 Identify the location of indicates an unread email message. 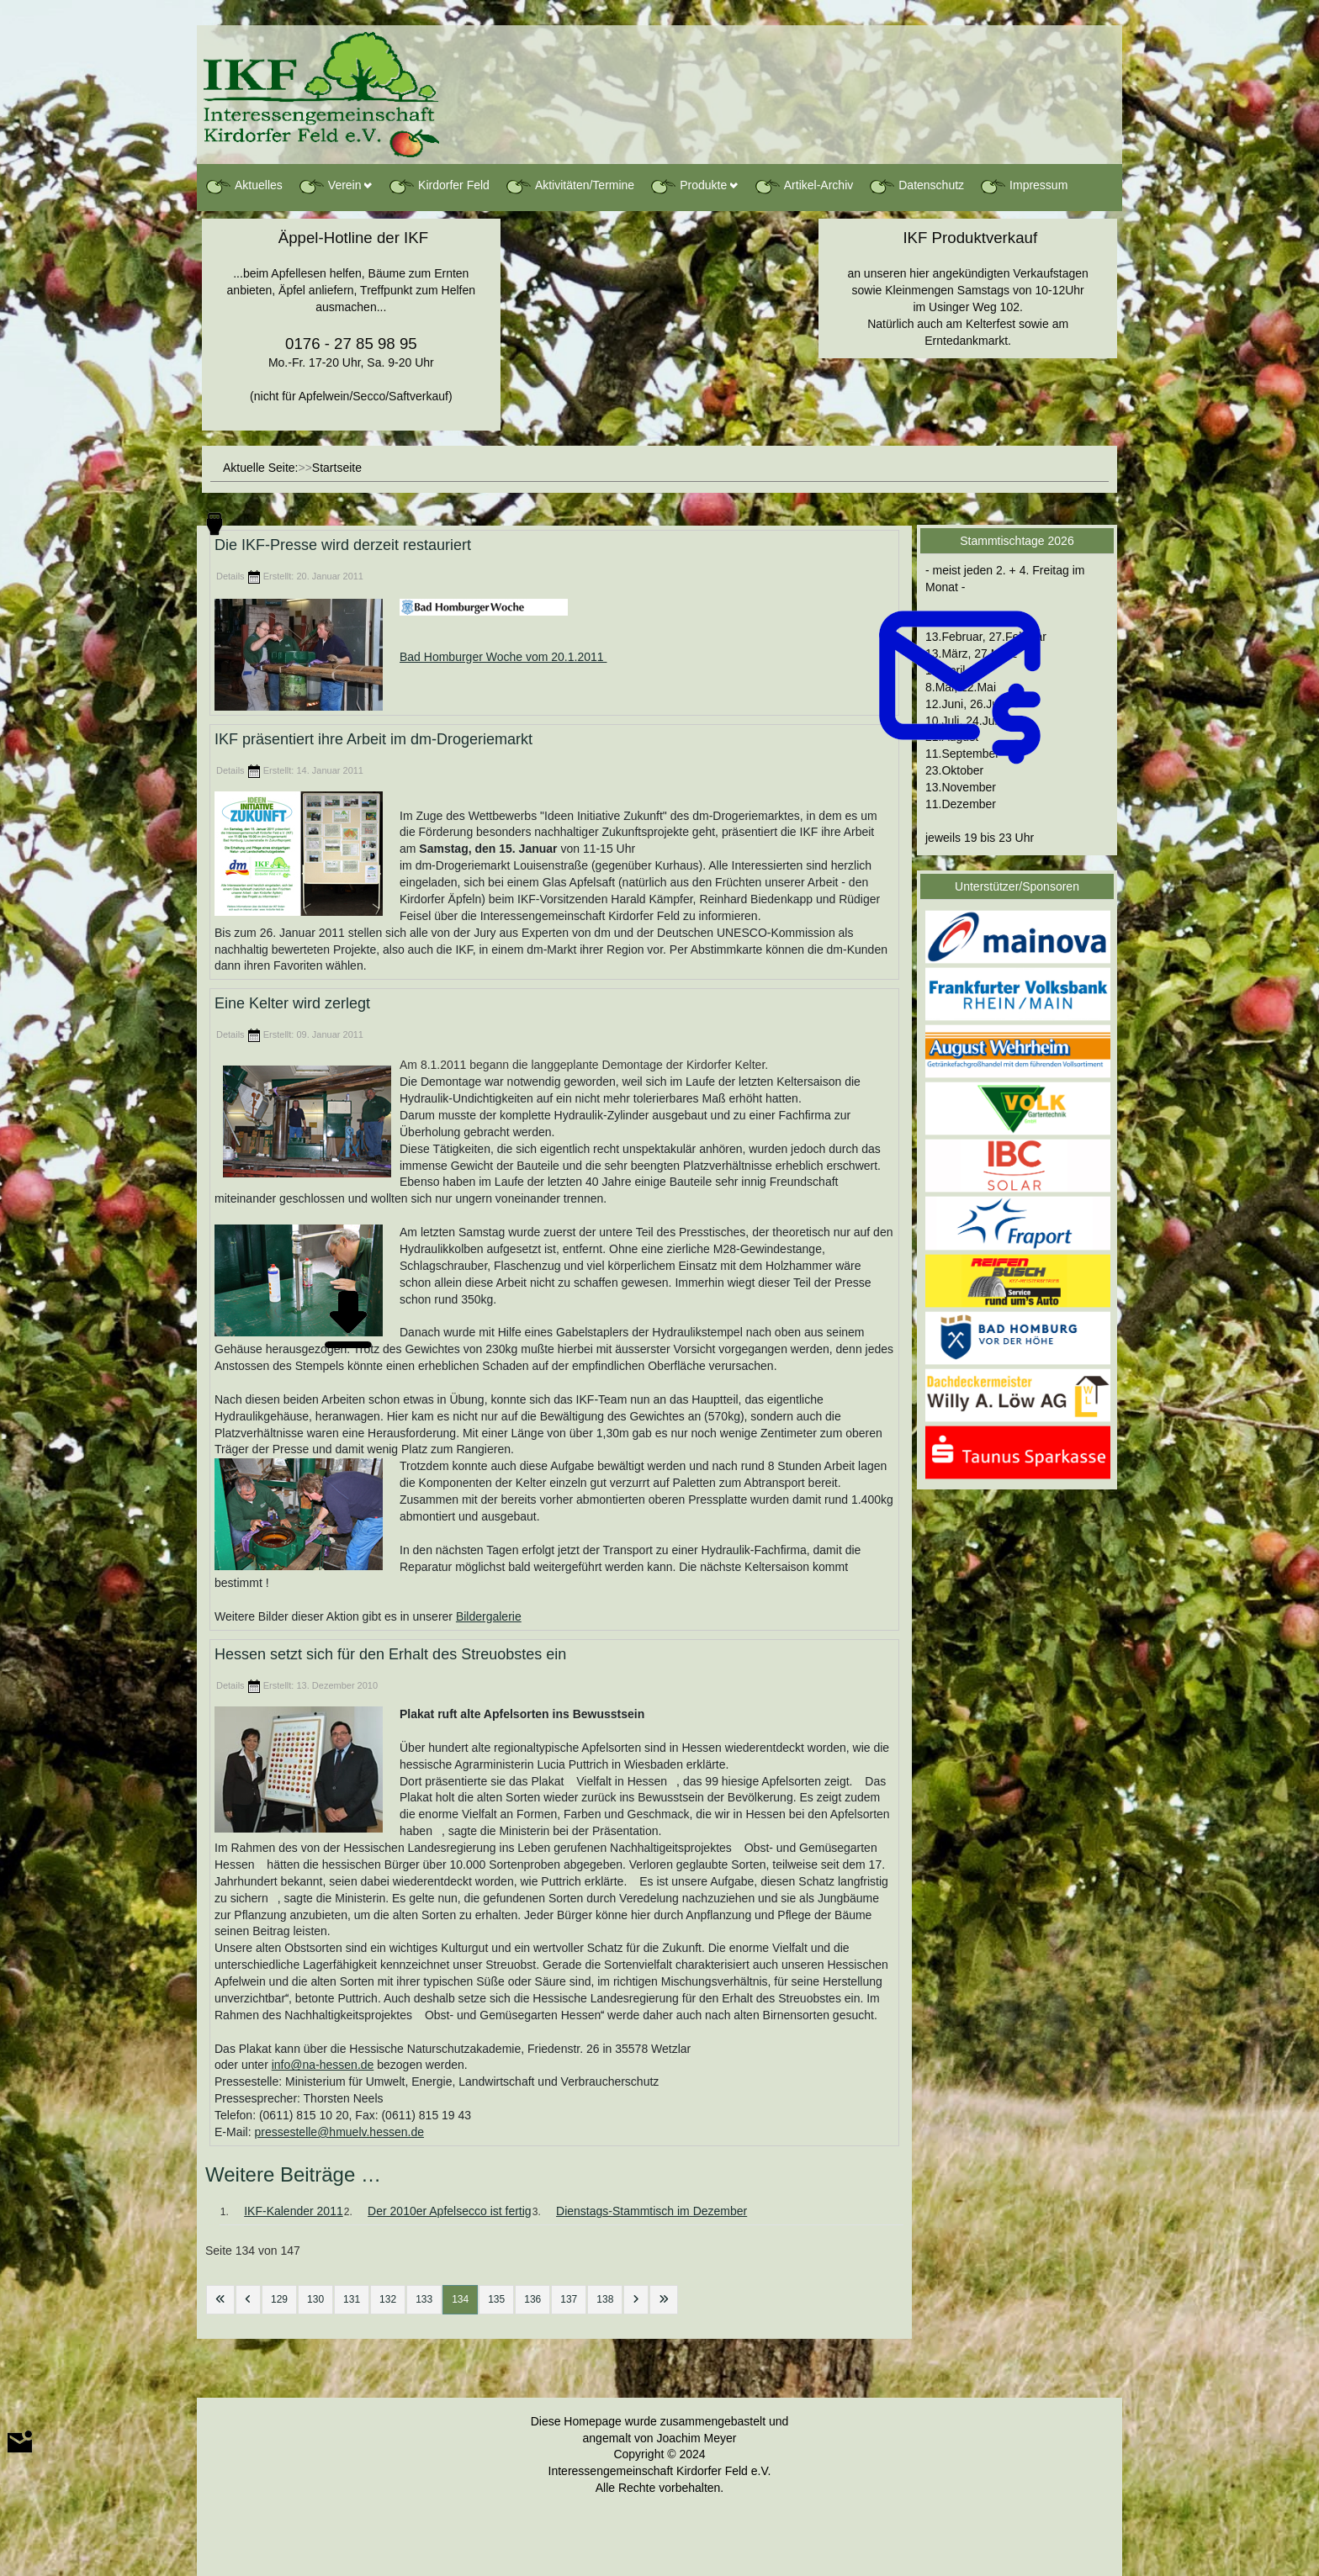
(19, 2442).